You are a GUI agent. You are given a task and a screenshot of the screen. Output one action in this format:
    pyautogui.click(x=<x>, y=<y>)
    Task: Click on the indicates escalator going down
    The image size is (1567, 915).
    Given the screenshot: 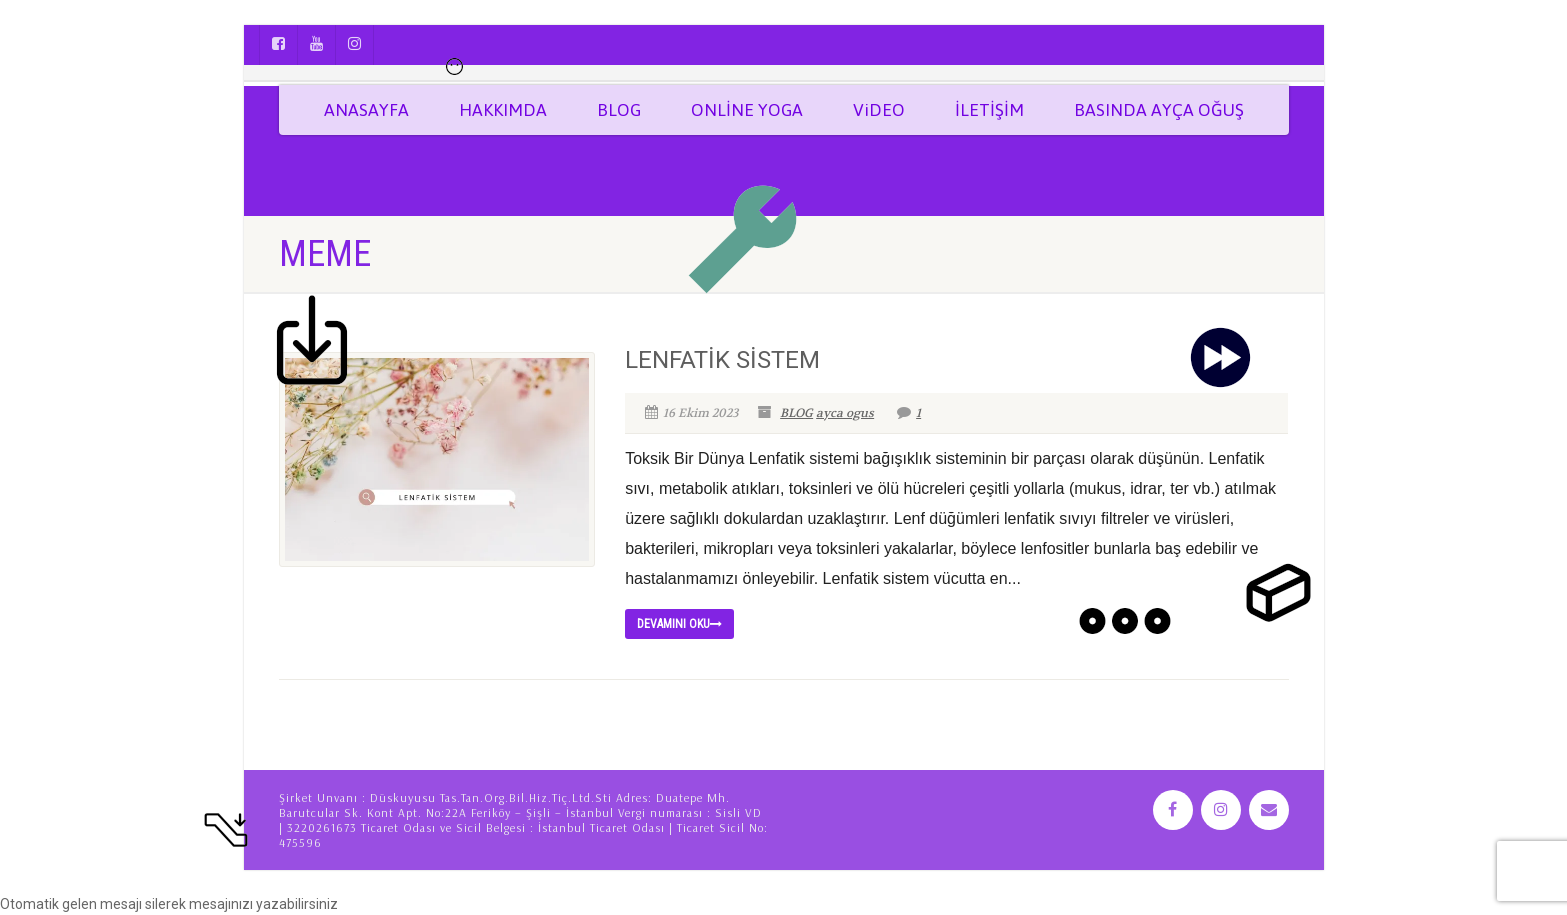 What is the action you would take?
    pyautogui.click(x=226, y=830)
    